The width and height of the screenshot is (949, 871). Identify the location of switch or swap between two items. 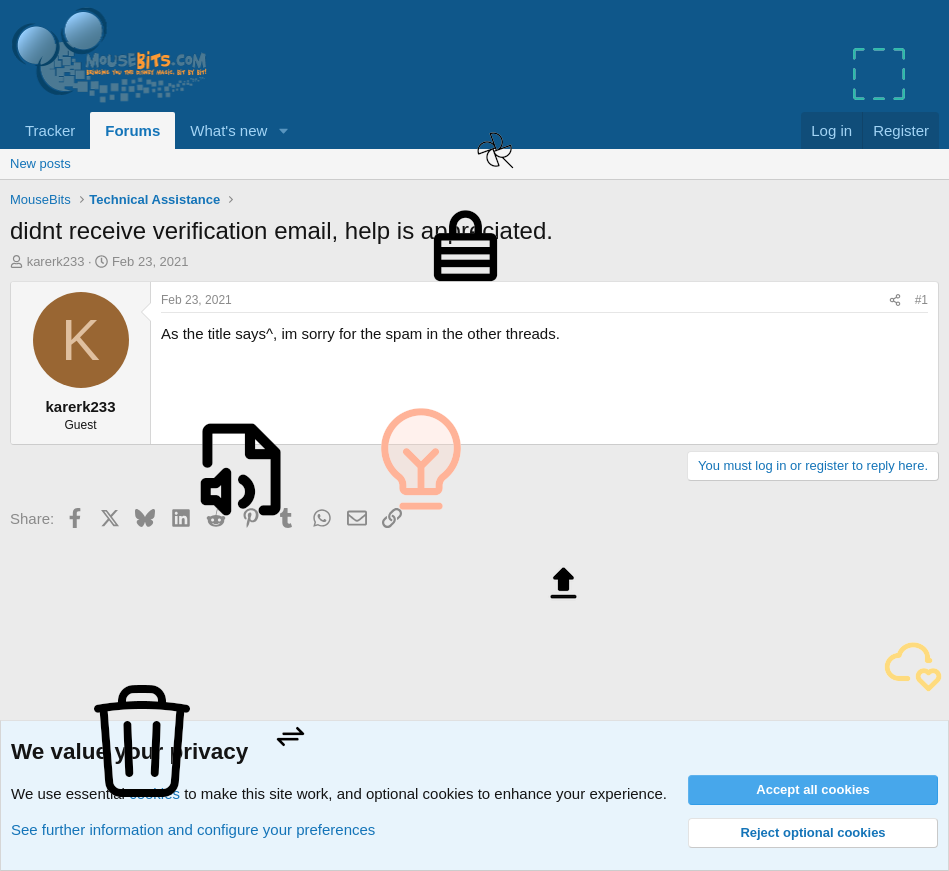
(290, 736).